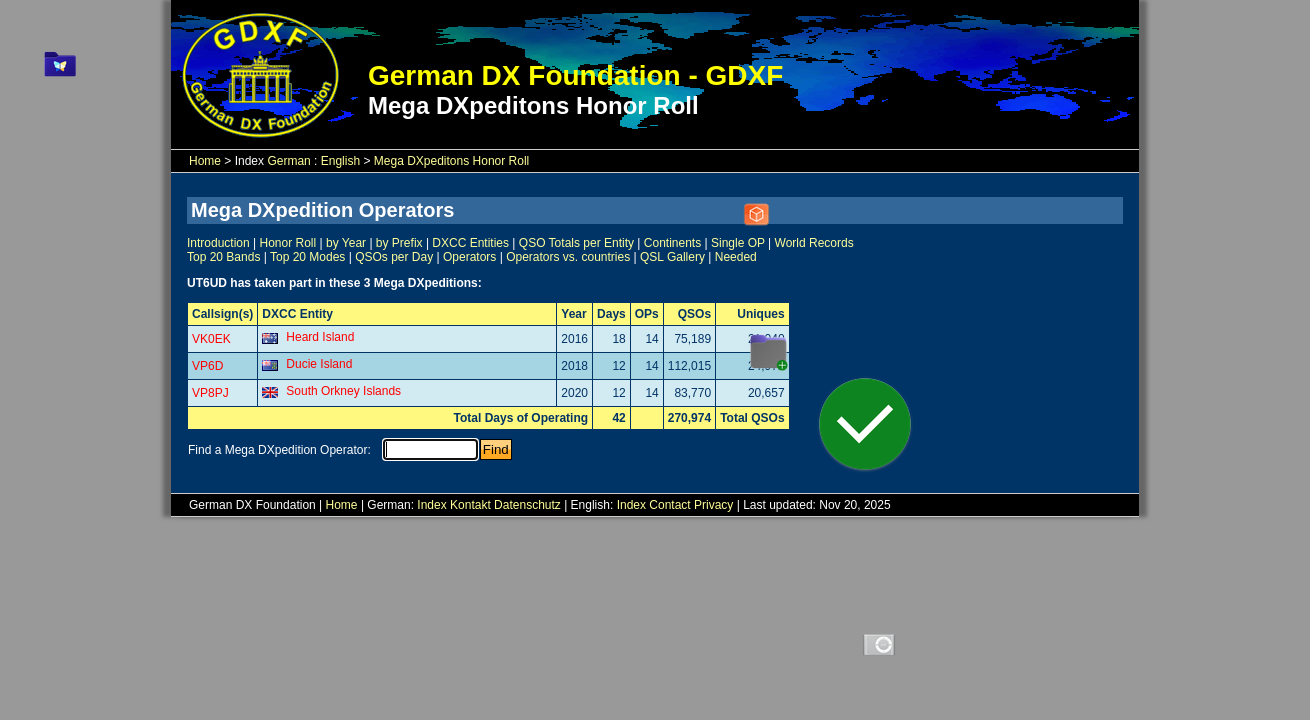 The image size is (1310, 720). Describe the element at coordinates (756, 213) in the screenshot. I see `a binary STL 3D model file` at that location.